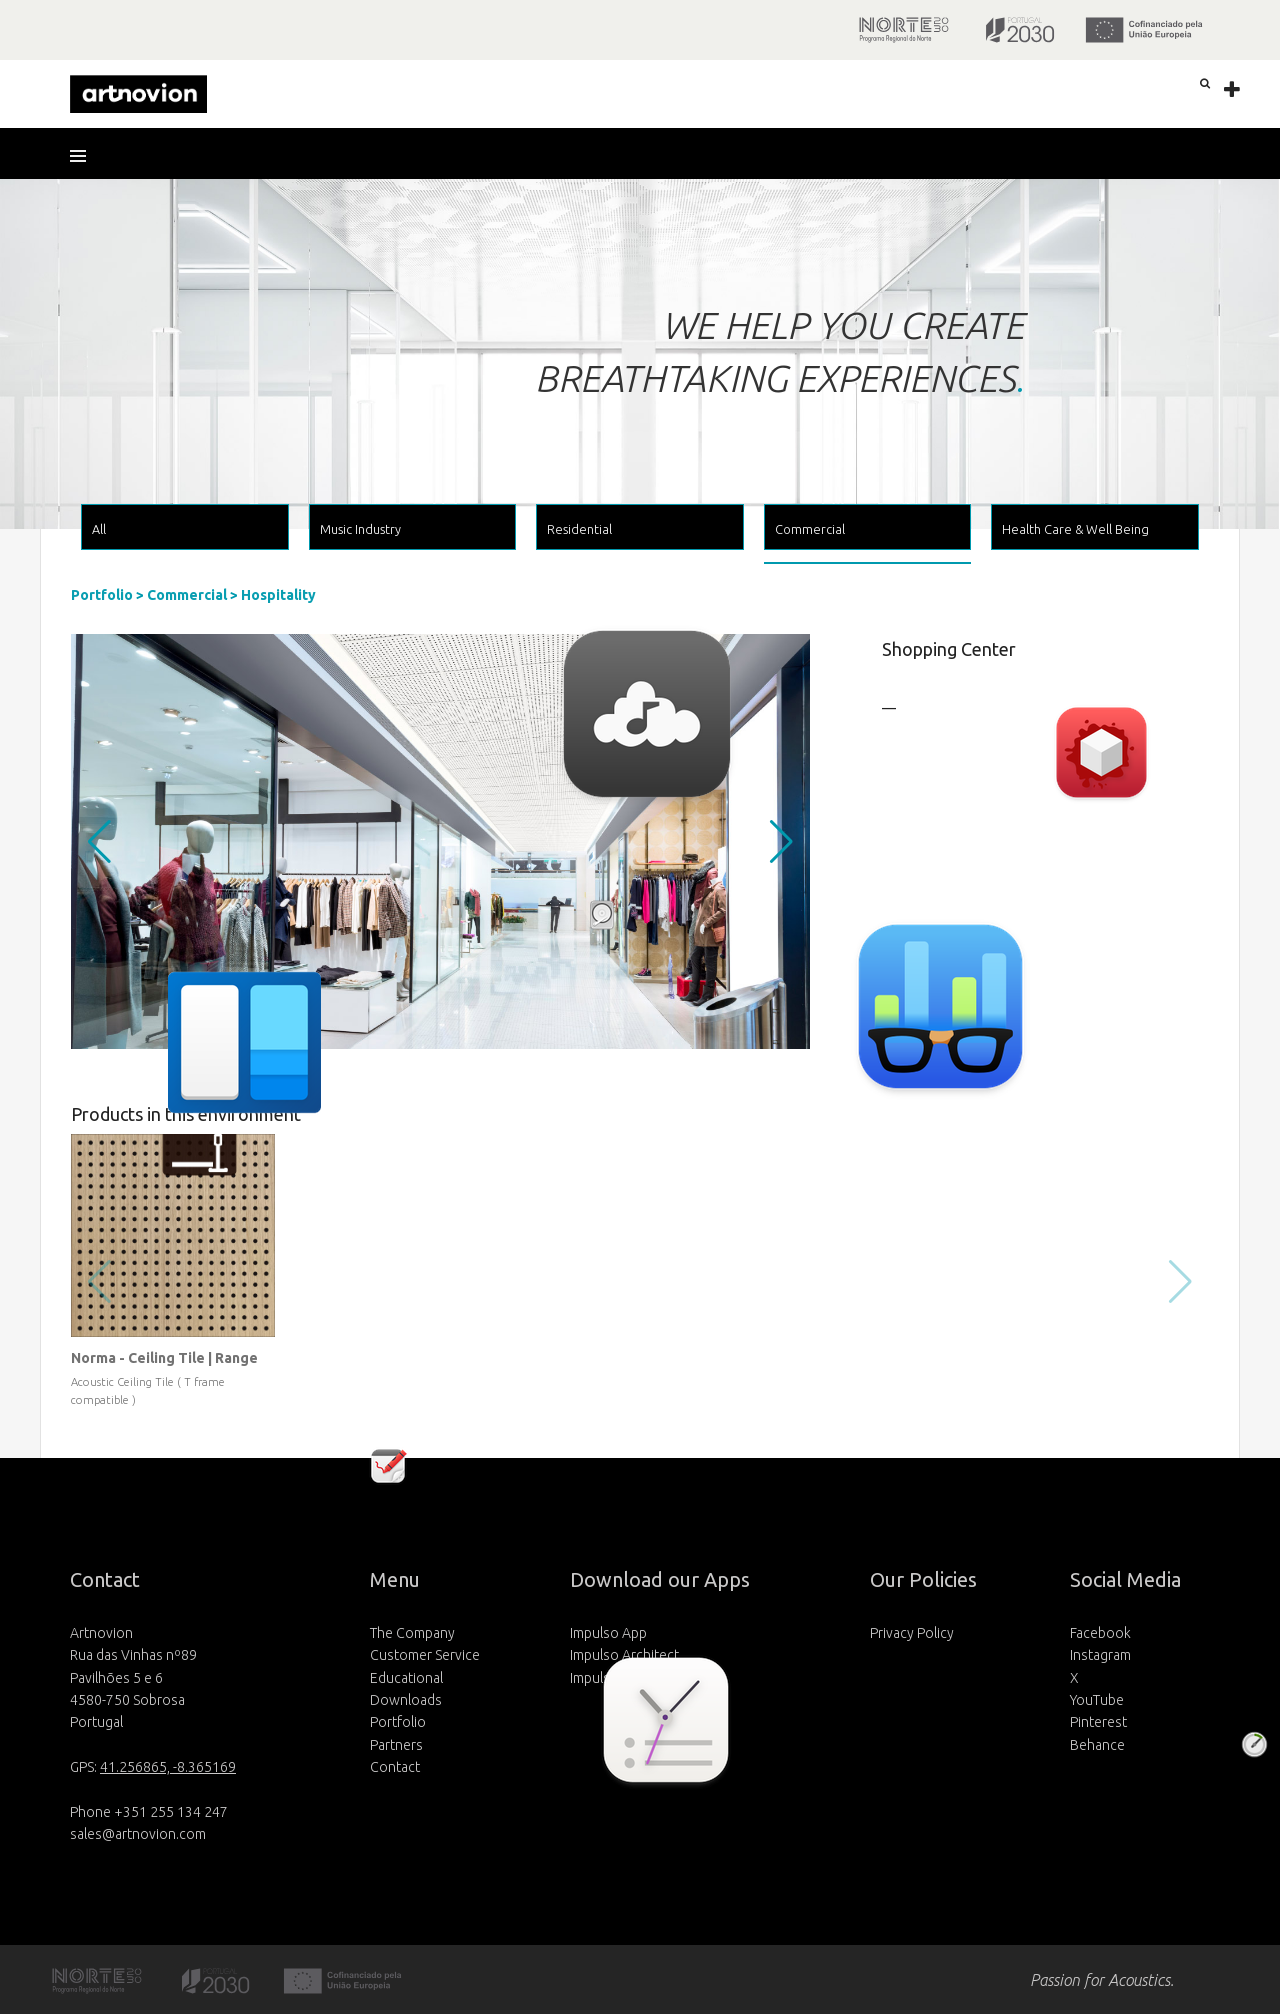 Image resolution: width=1280 pixels, height=2014 pixels. I want to click on open puddletag audio tag editor, so click(647, 714).